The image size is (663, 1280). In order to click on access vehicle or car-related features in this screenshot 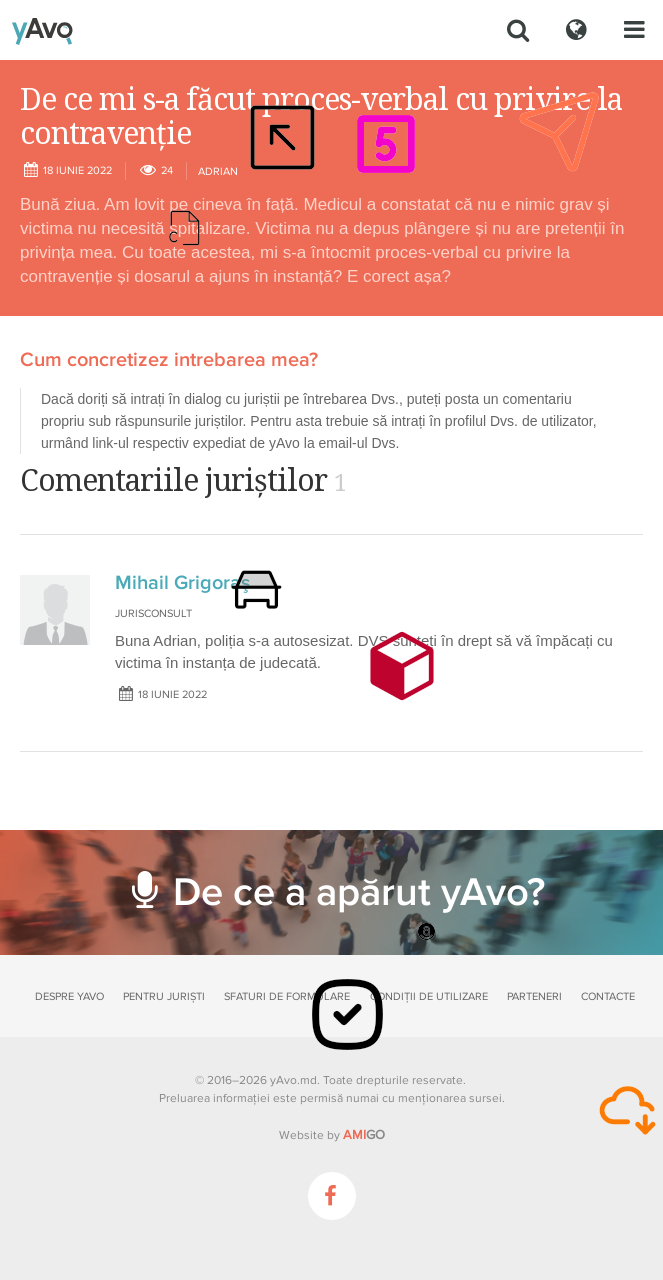, I will do `click(256, 590)`.